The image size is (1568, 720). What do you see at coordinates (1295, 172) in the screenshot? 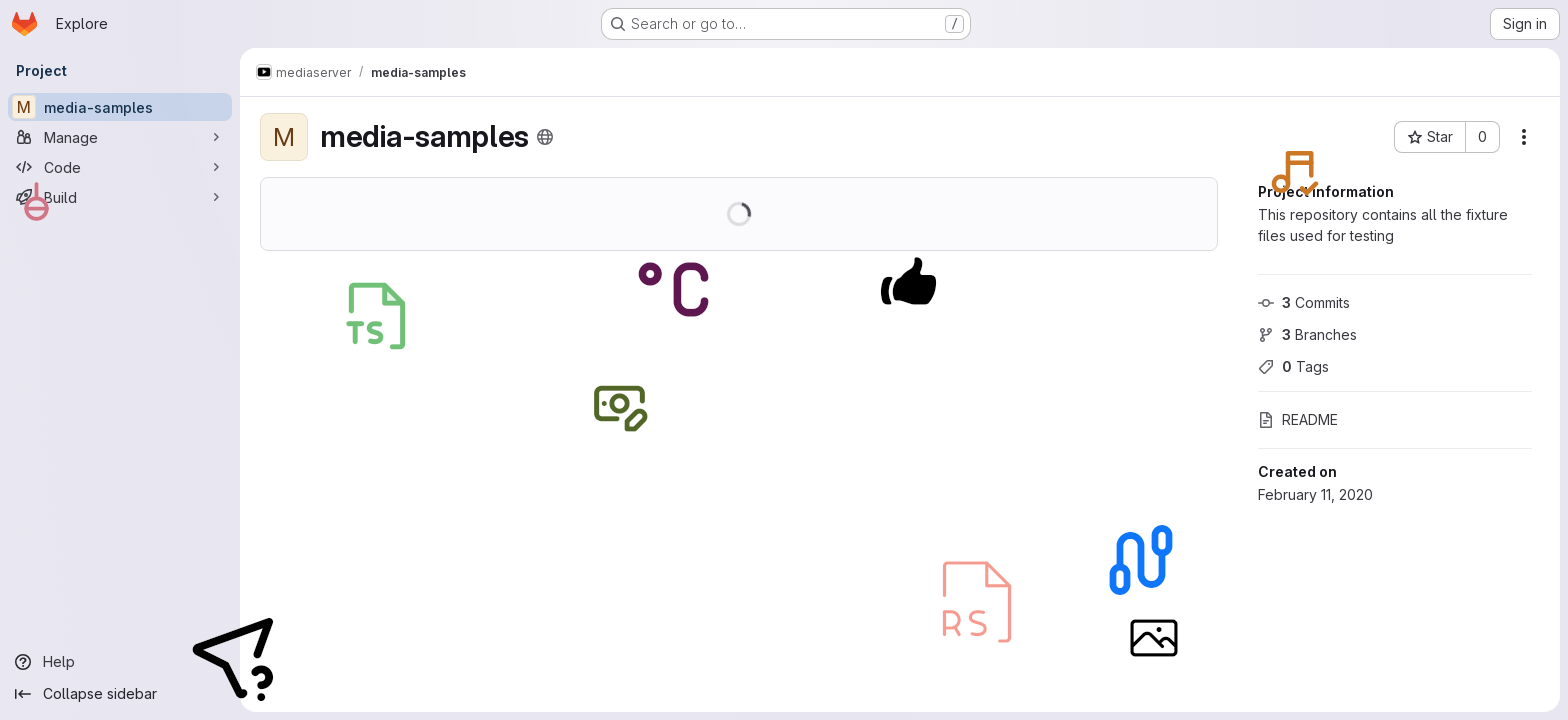
I see `song or track successfully added to library` at bounding box center [1295, 172].